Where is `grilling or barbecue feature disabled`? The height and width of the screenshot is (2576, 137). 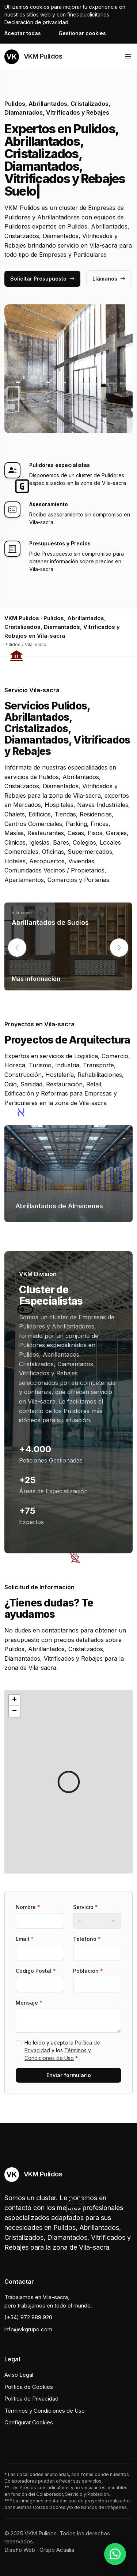
grilling or barbecue feature disabled is located at coordinates (75, 1558).